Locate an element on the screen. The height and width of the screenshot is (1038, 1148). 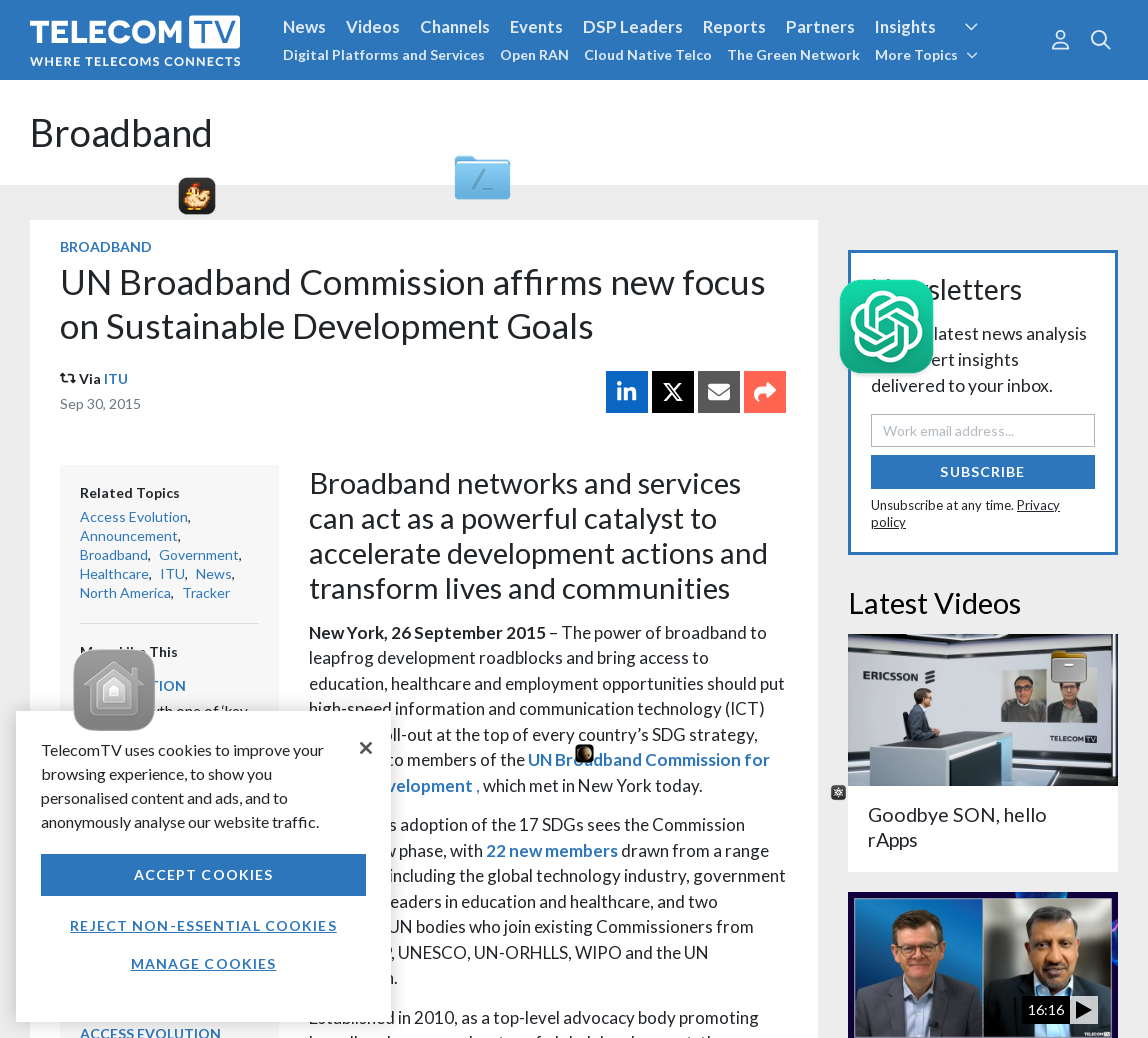
launch OpenRA Dune 2000 game is located at coordinates (584, 753).